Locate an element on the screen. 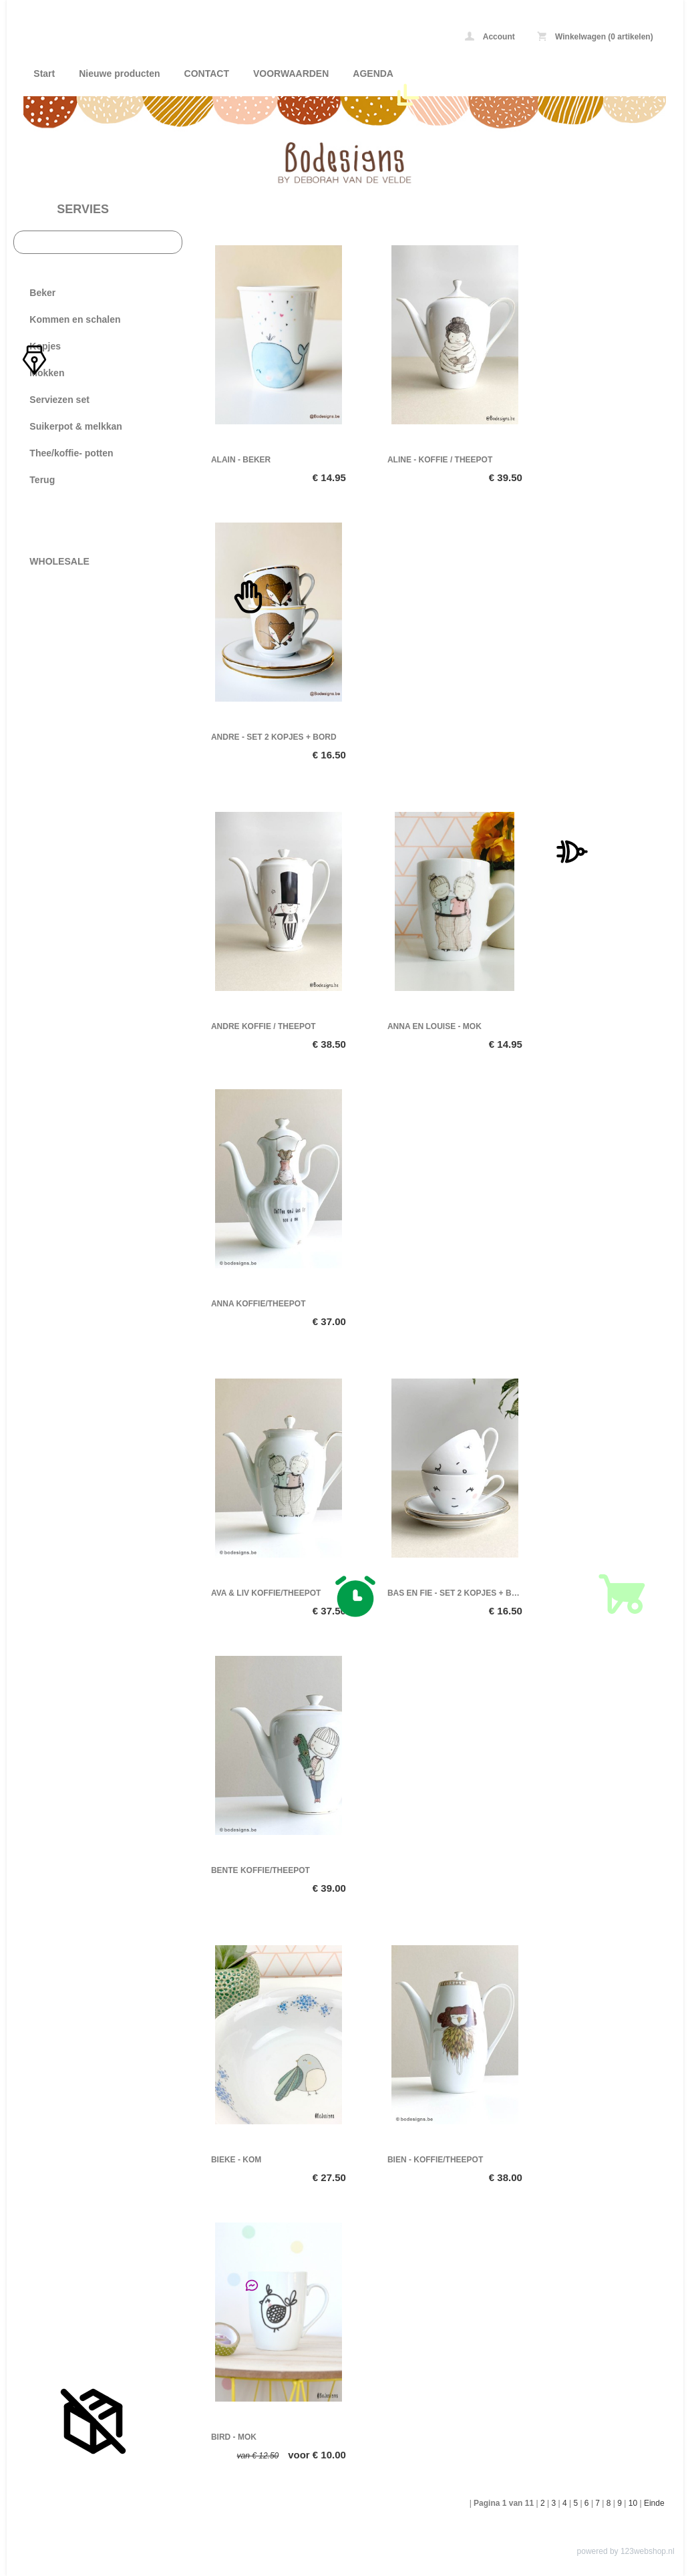 This screenshot has width=690, height=2576. item is unavailable or out of stock is located at coordinates (93, 2421).